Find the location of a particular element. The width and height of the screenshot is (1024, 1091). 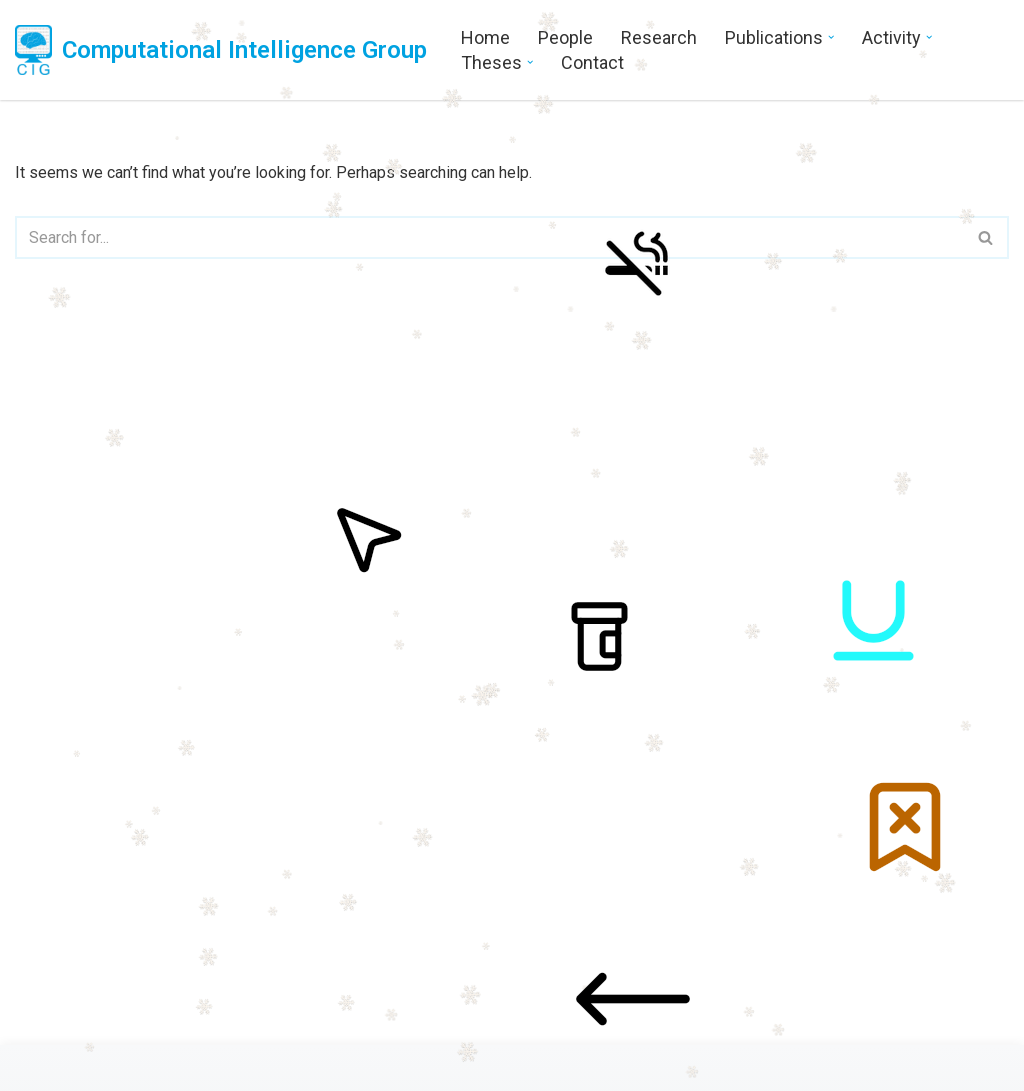

apply underline formatting to selected text is located at coordinates (873, 620).